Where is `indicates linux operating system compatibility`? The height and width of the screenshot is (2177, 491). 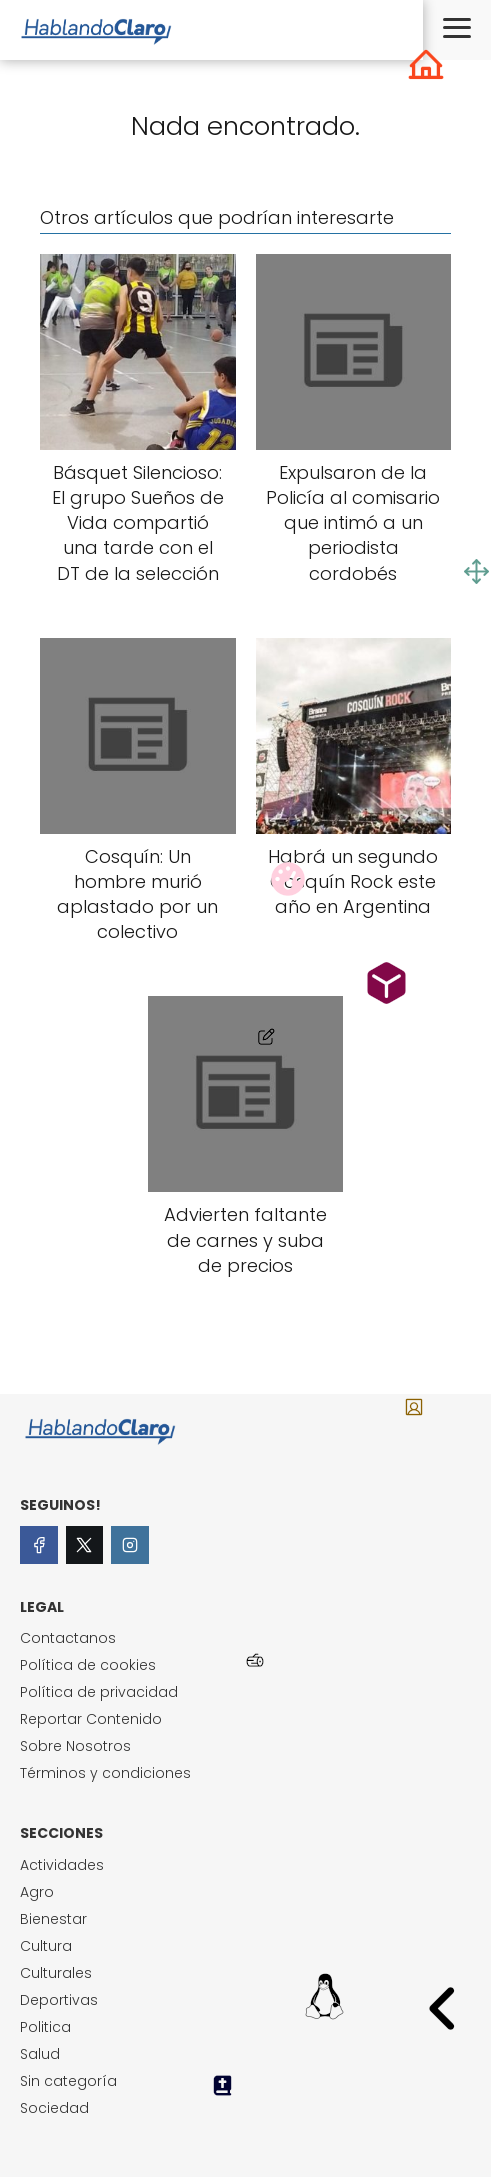
indicates linux operating system compatibility is located at coordinates (324, 1996).